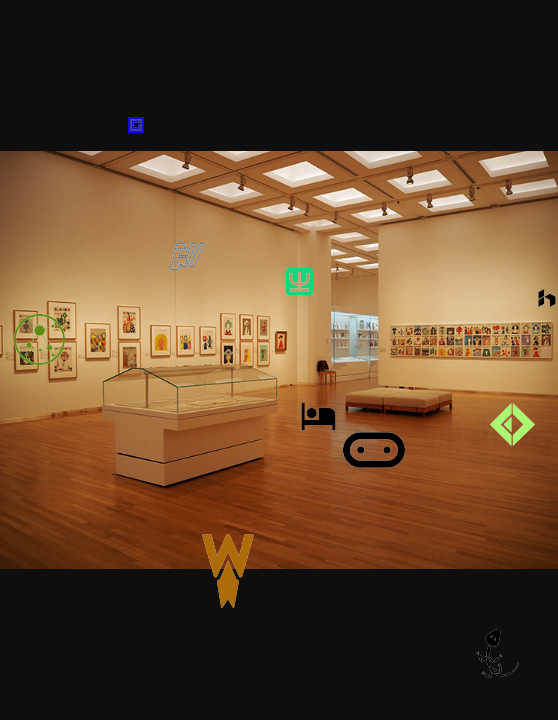 This screenshot has width=558, height=720. Describe the element at coordinates (187, 256) in the screenshot. I see `eclipse jetty web server logo` at that location.